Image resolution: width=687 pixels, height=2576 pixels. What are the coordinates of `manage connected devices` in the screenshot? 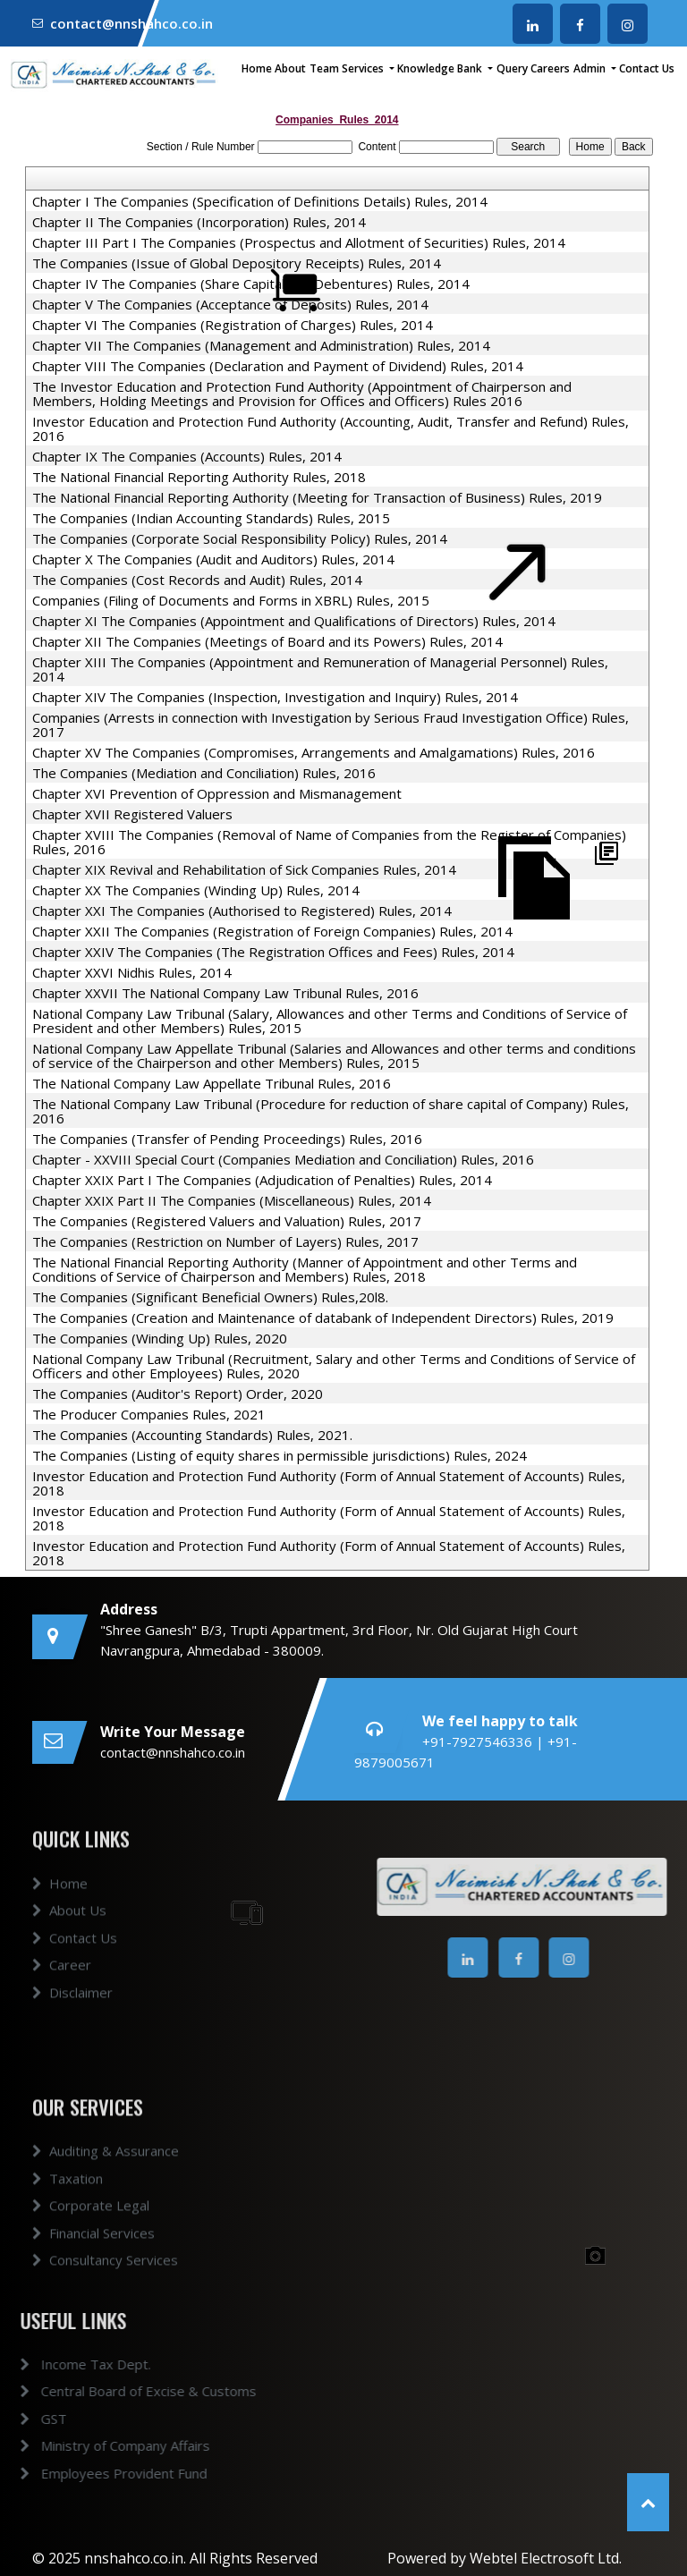 It's located at (246, 1912).